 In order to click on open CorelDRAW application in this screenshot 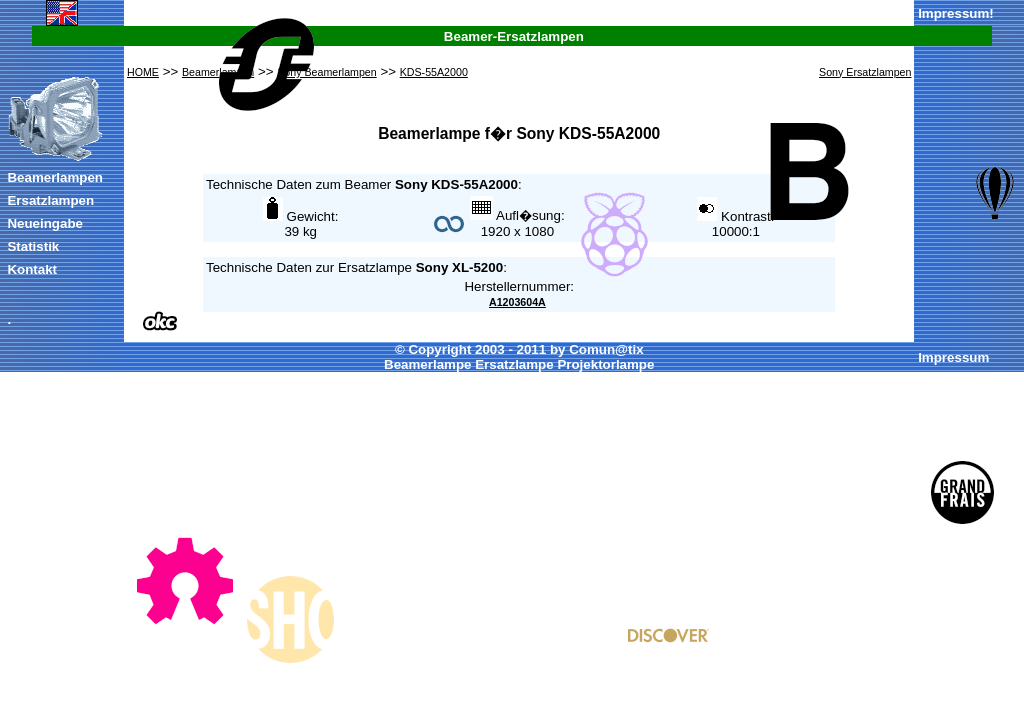, I will do `click(995, 193)`.